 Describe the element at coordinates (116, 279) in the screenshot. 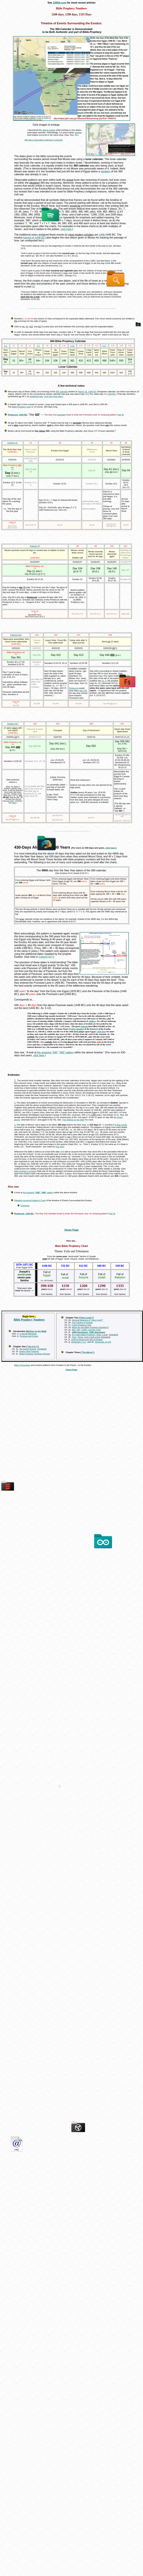

I see `access saved search queries` at that location.